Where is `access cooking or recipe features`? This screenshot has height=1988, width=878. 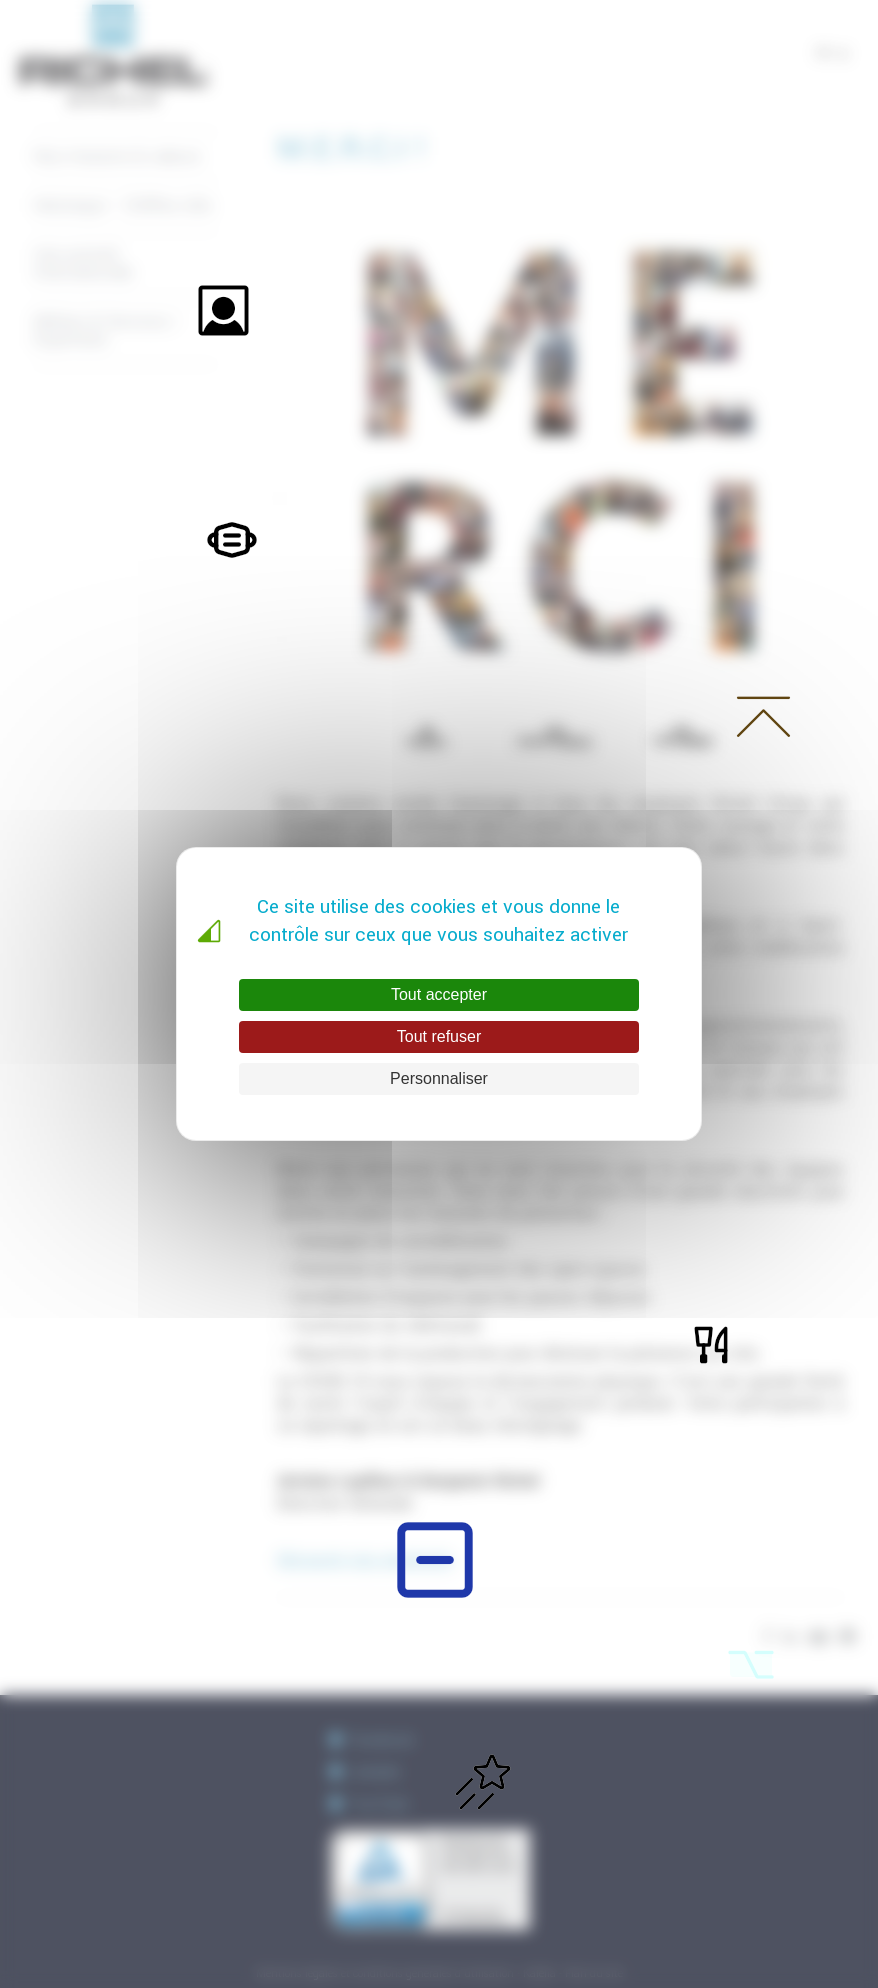 access cooking or recipe features is located at coordinates (711, 1345).